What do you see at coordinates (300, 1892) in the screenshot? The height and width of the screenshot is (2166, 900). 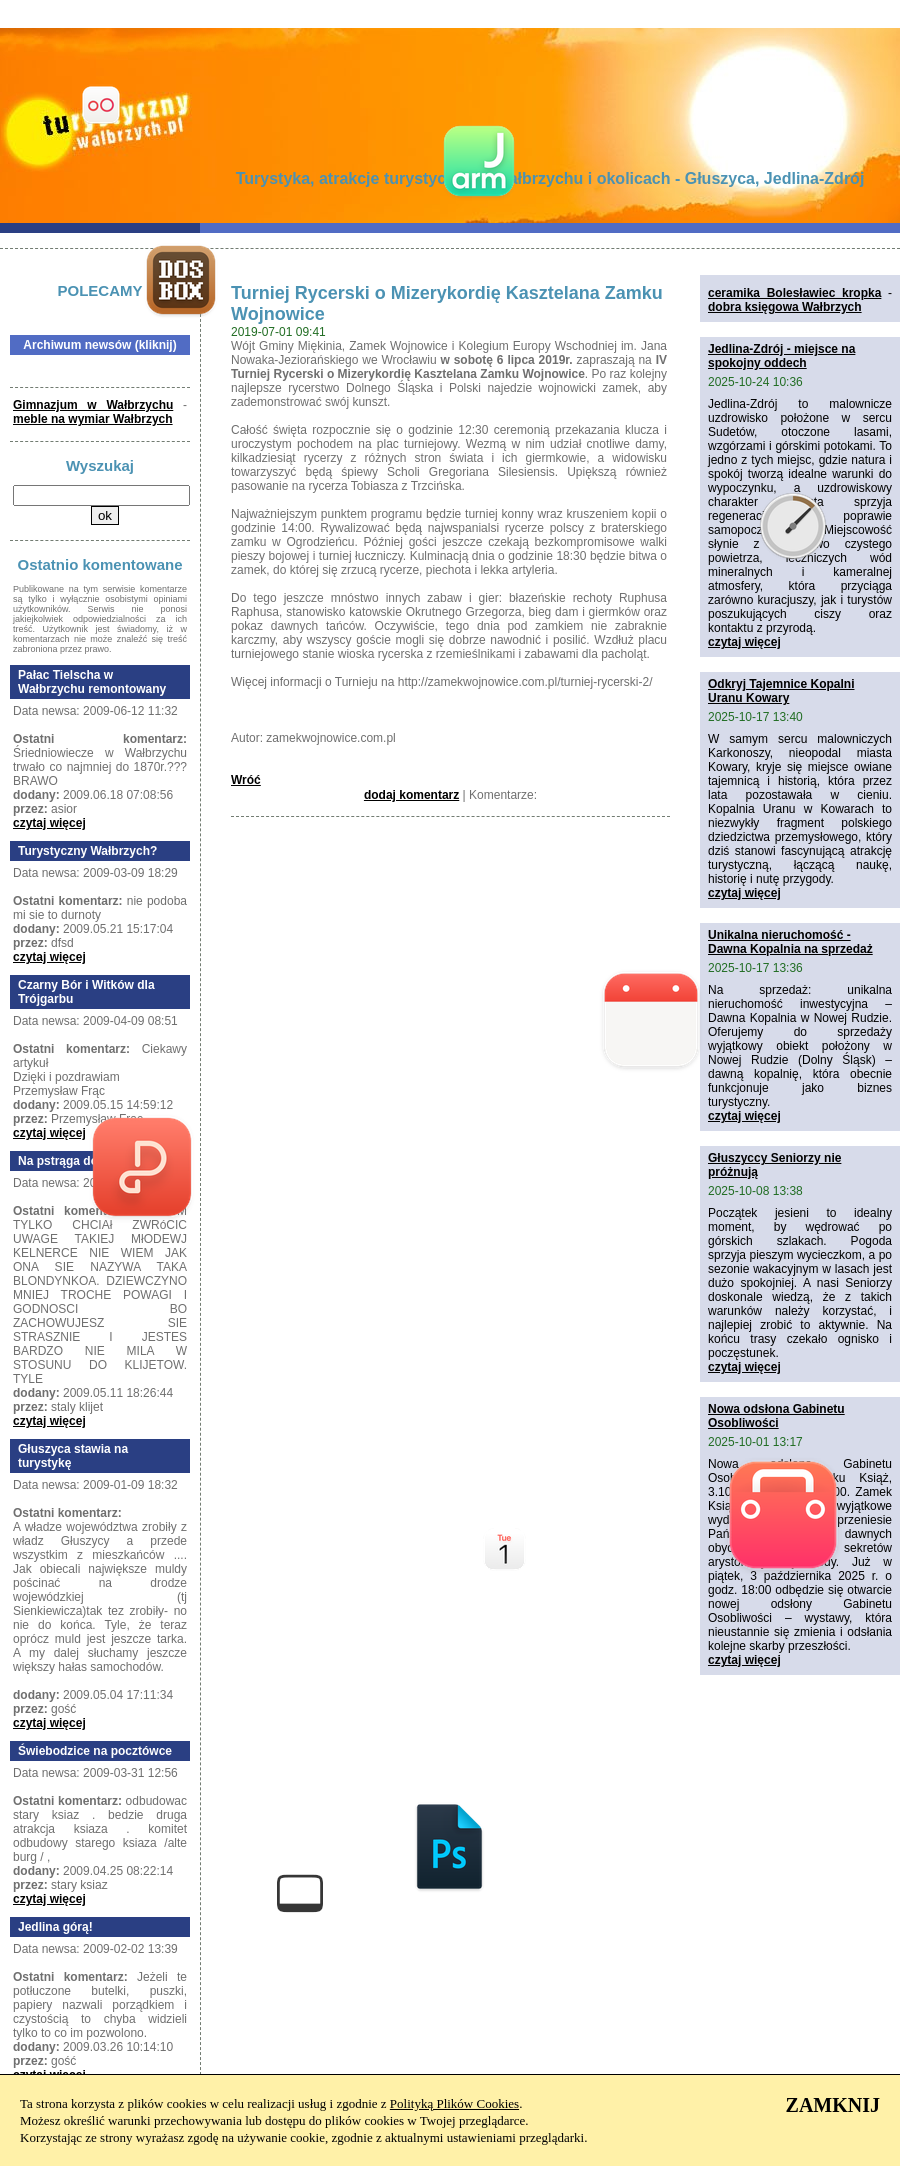 I see `open the photos or gallery app` at bounding box center [300, 1892].